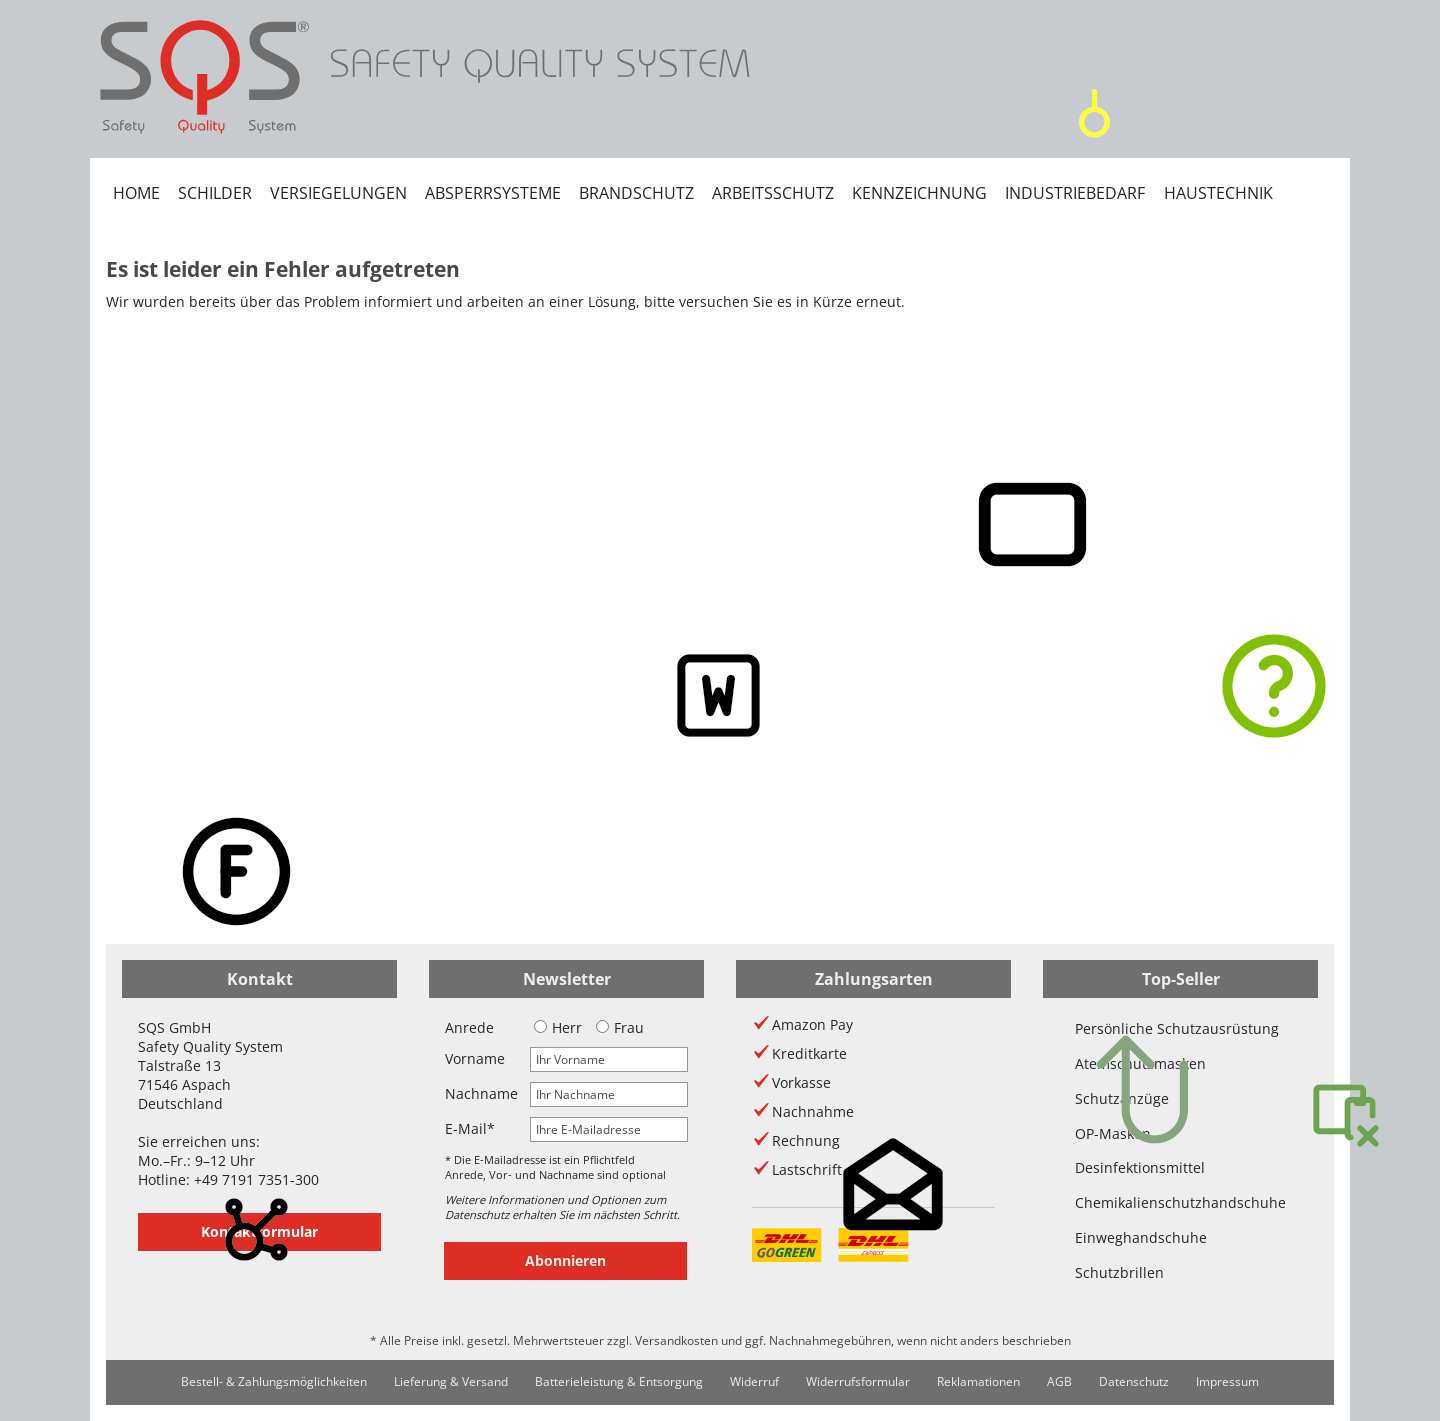 This screenshot has width=1440, height=1421. I want to click on access affiliate or referral program, so click(256, 1229).